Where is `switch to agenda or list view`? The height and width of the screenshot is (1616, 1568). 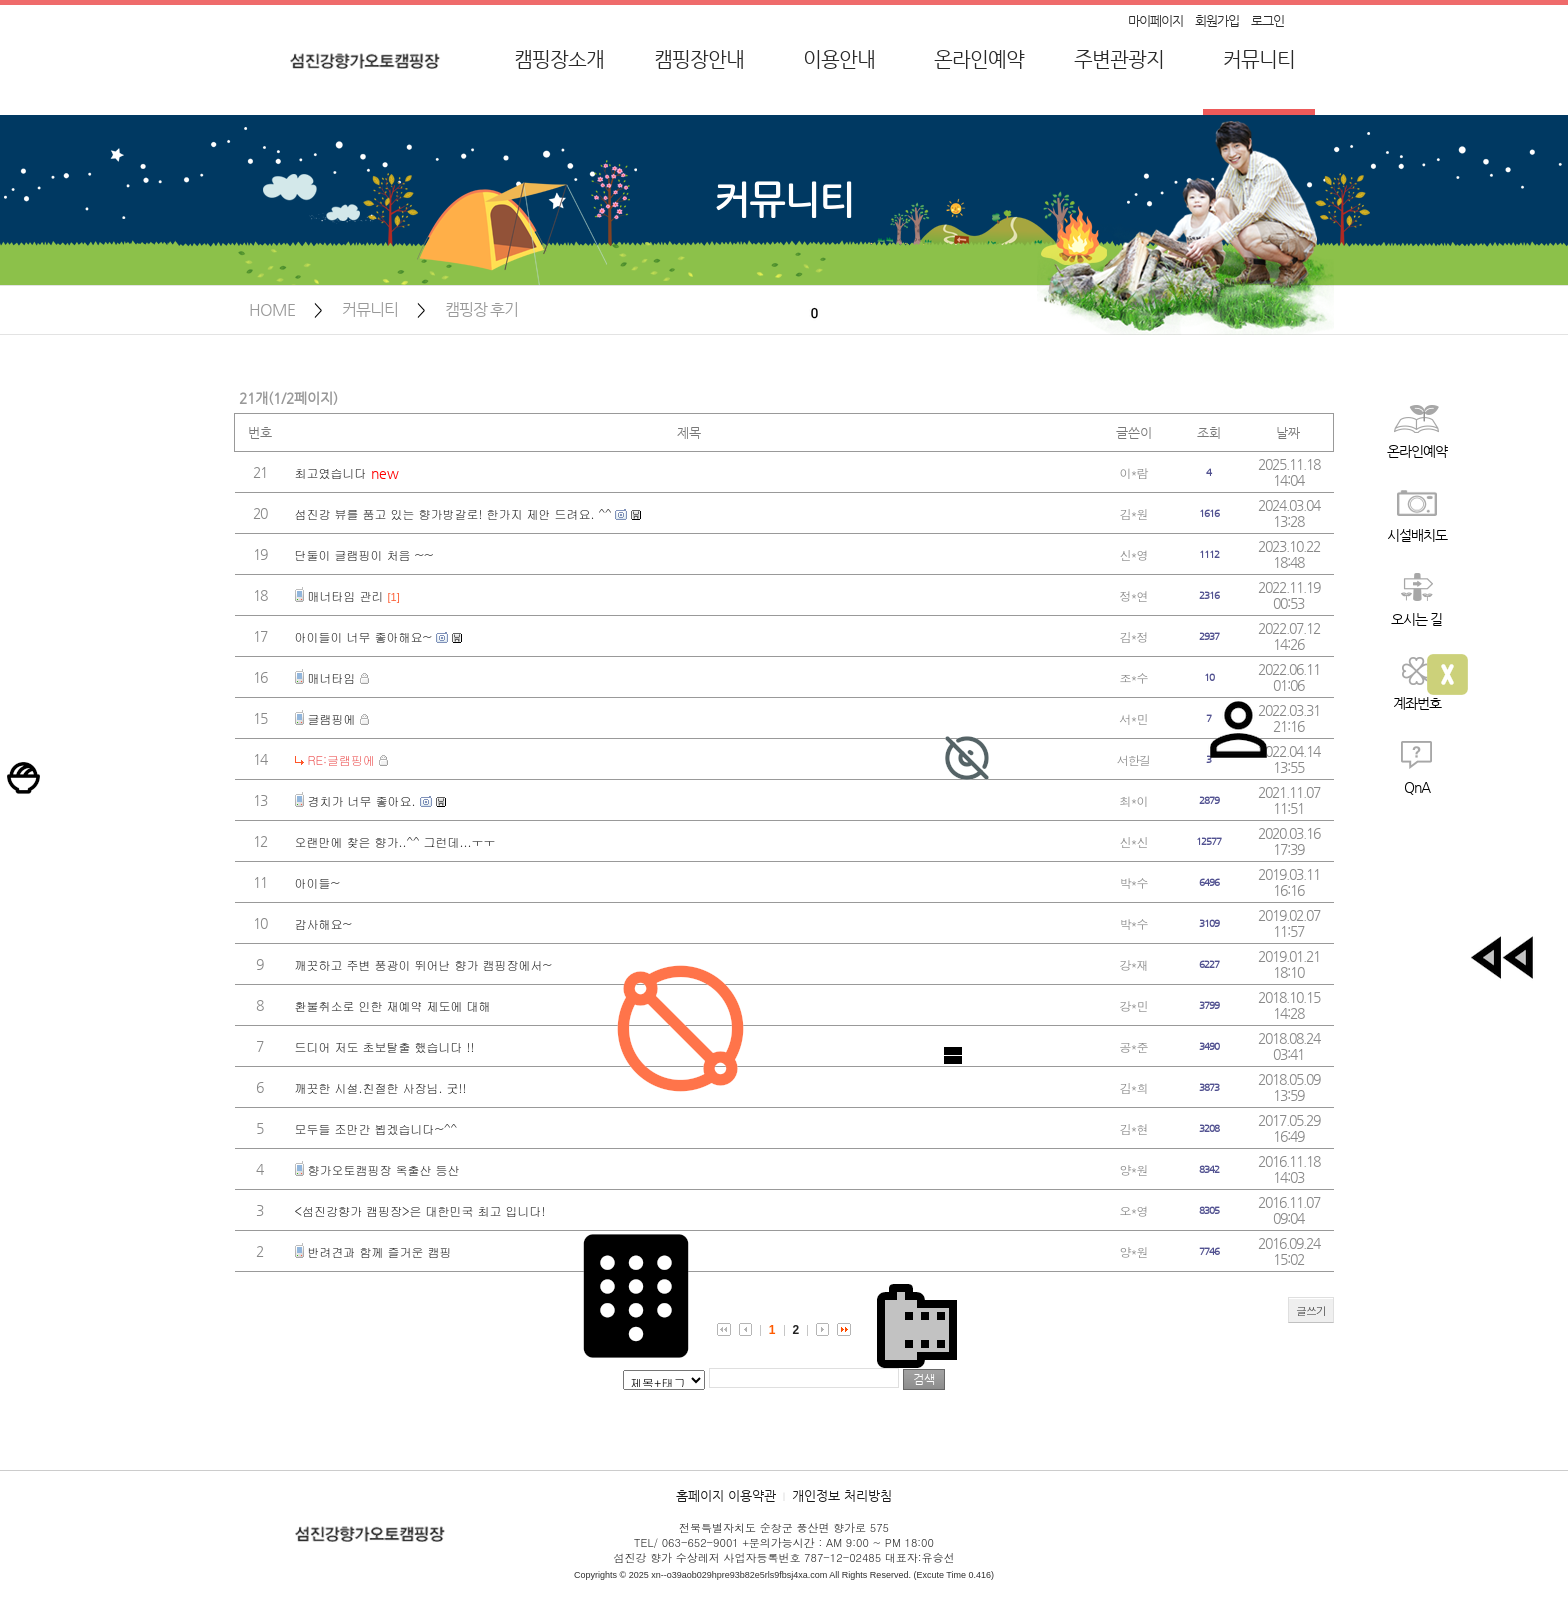
switch to agenda or list view is located at coordinates (953, 1055).